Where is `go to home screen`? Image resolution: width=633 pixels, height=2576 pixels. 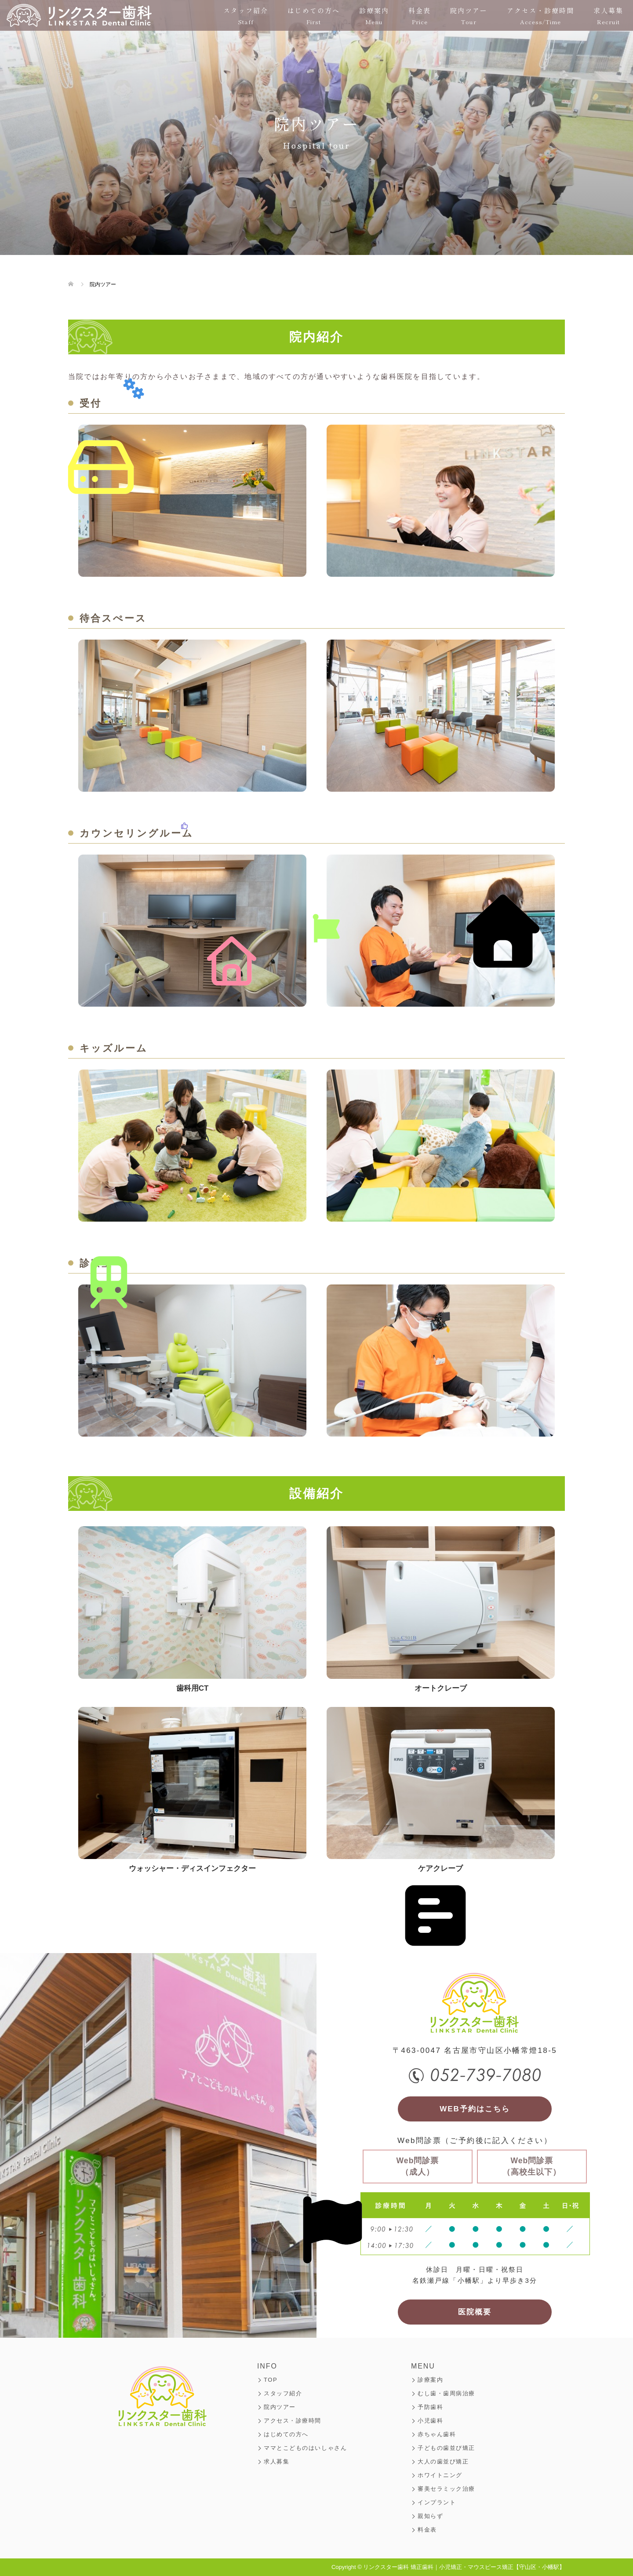 go to home screen is located at coordinates (232, 961).